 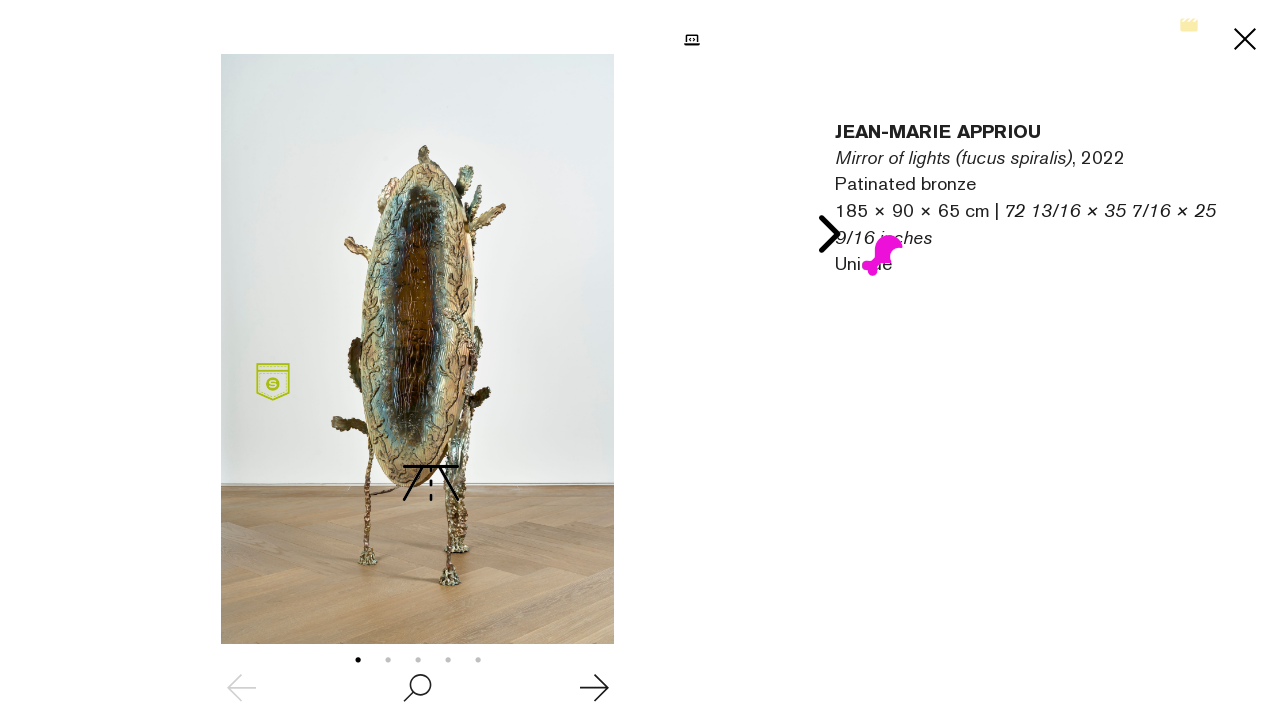 I want to click on open code editor or development environment, so click(x=692, y=40).